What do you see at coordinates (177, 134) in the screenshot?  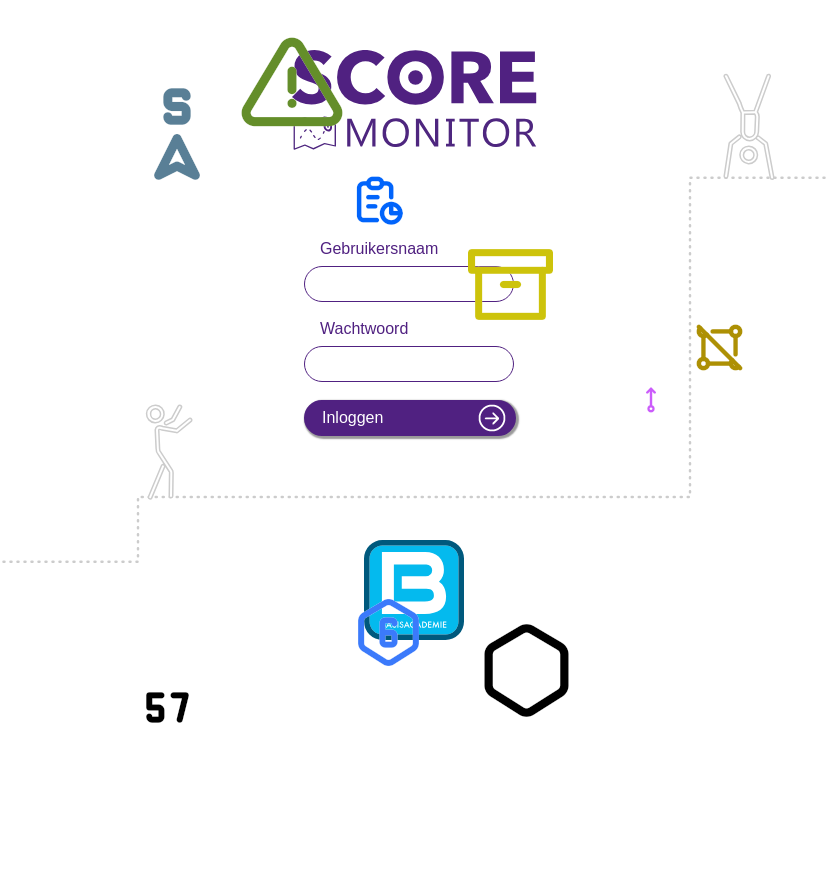 I see `navigate southward` at bounding box center [177, 134].